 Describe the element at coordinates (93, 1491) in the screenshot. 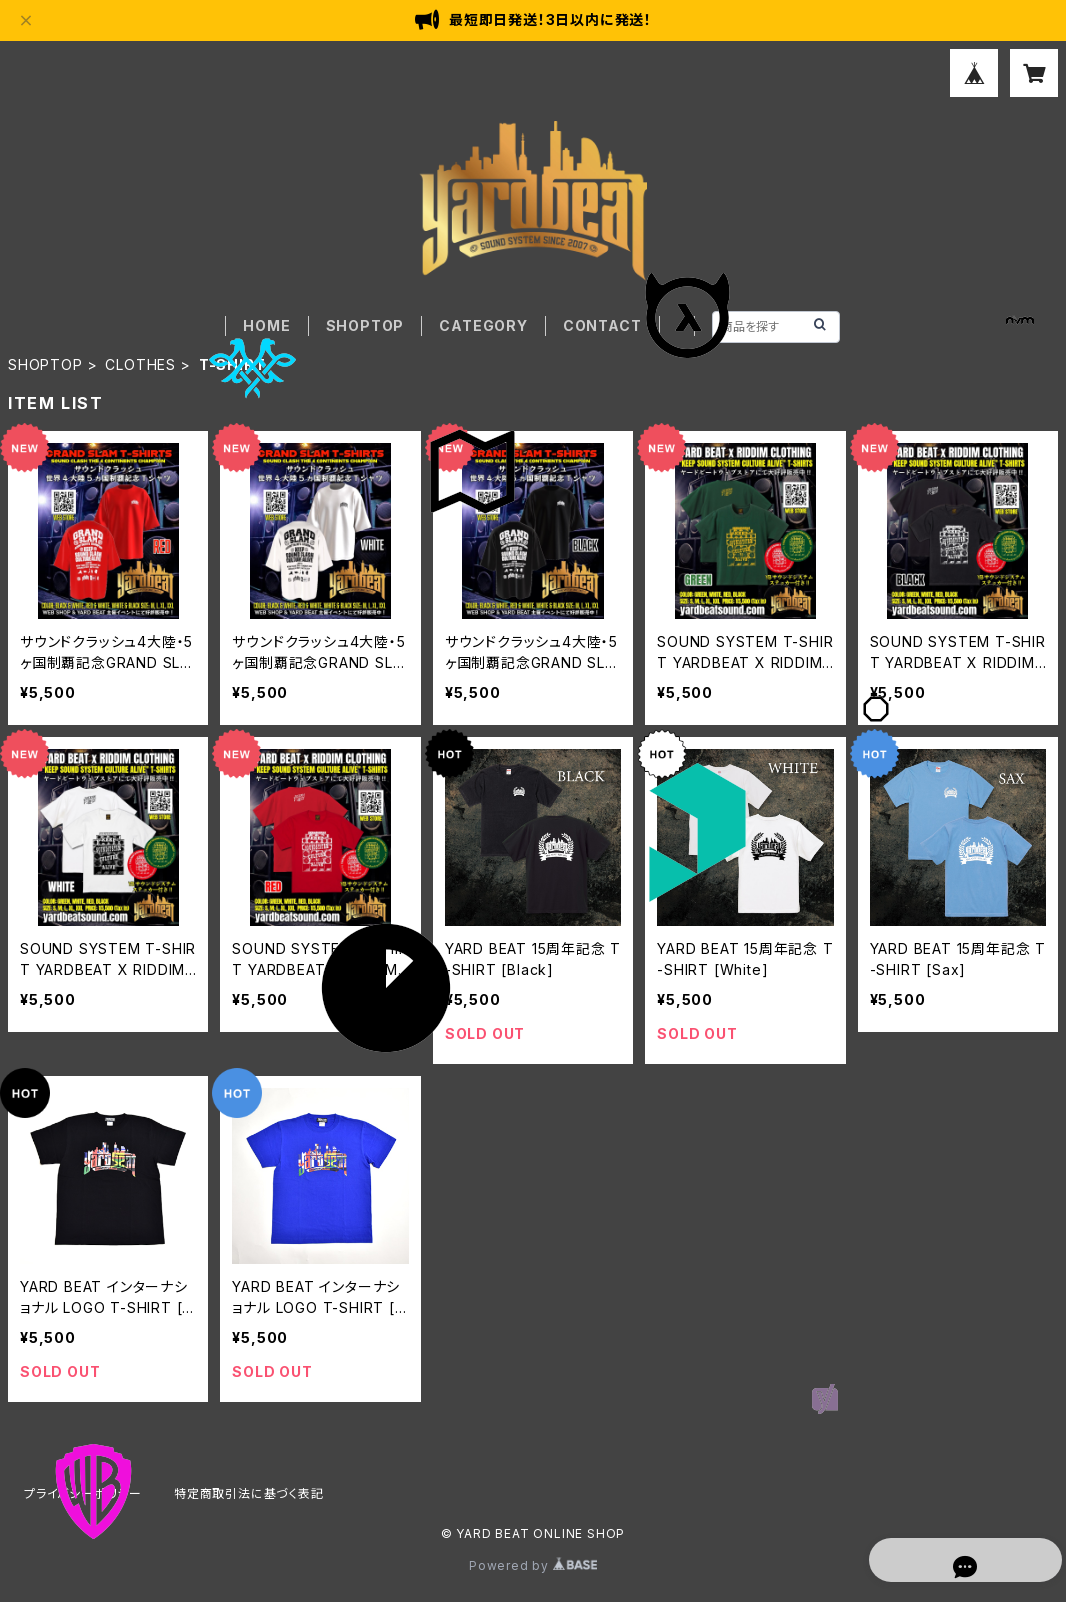

I see `warner bros. official logo` at that location.